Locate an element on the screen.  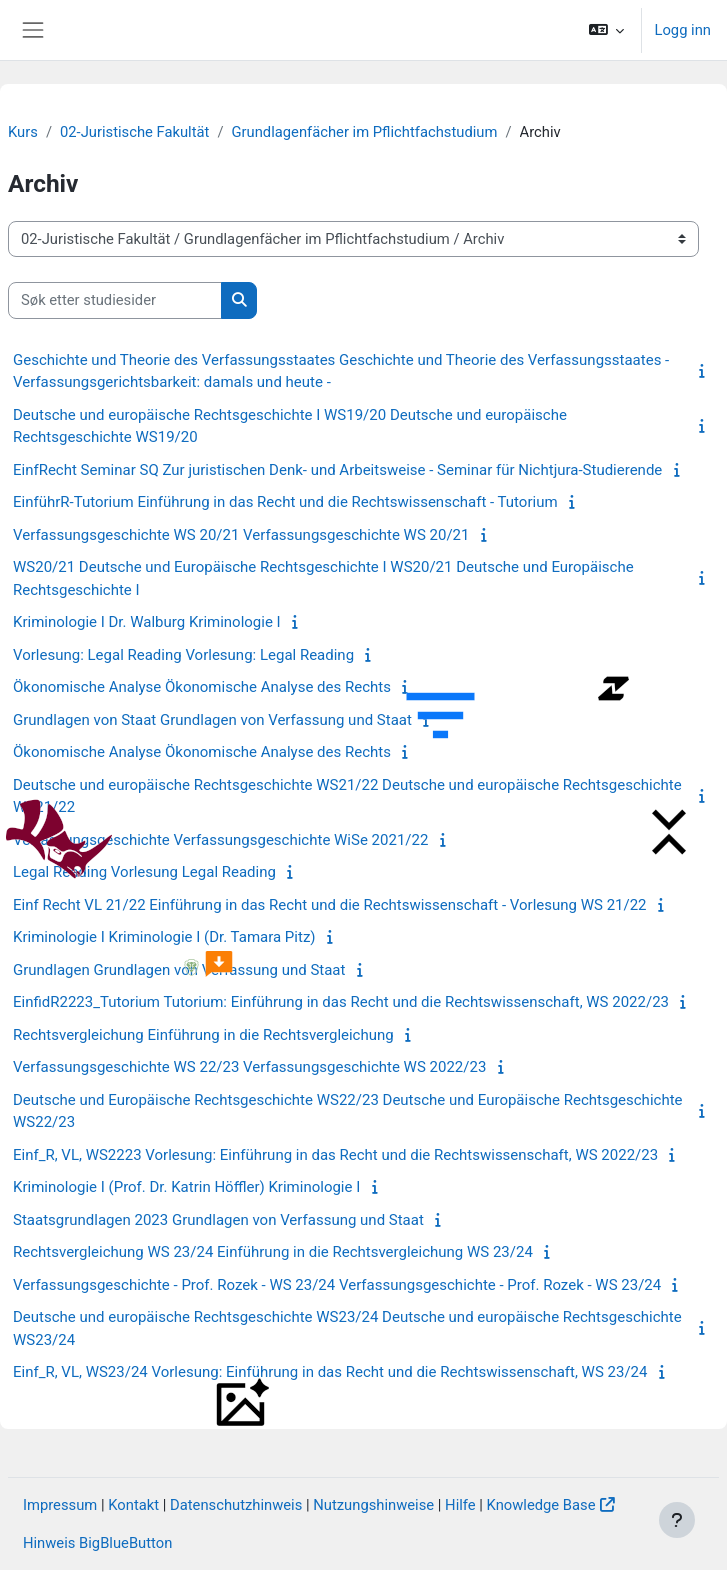
open the Brave browser is located at coordinates (191, 967).